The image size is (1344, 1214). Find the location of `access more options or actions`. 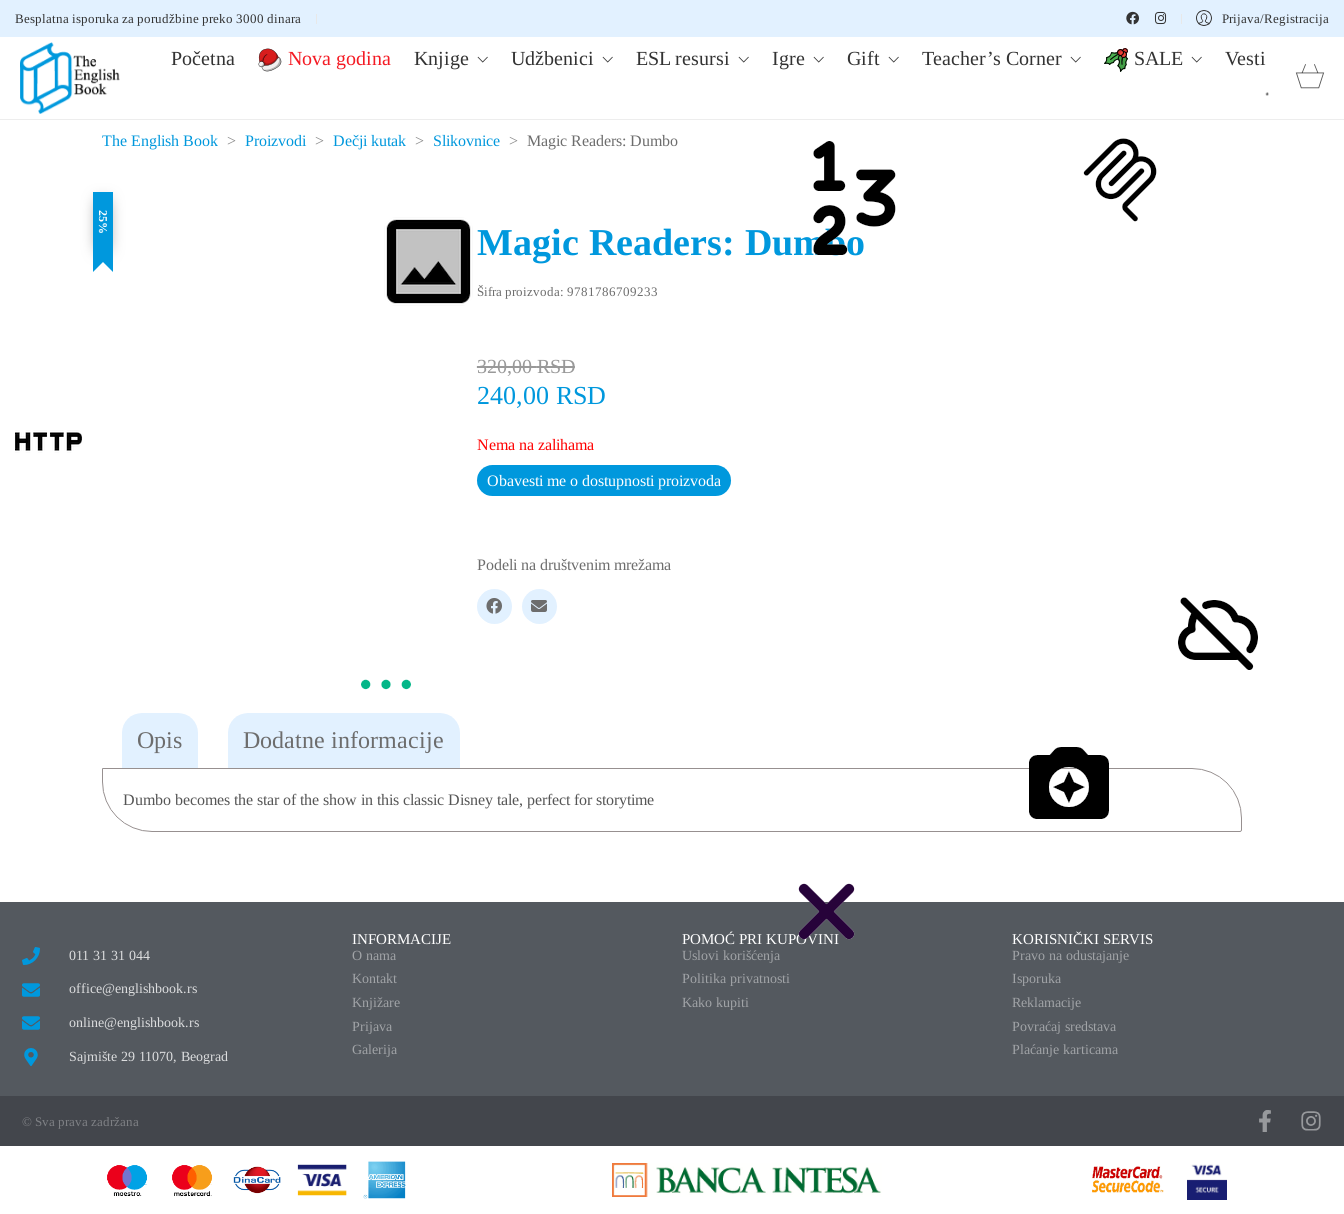

access more options or actions is located at coordinates (386, 686).